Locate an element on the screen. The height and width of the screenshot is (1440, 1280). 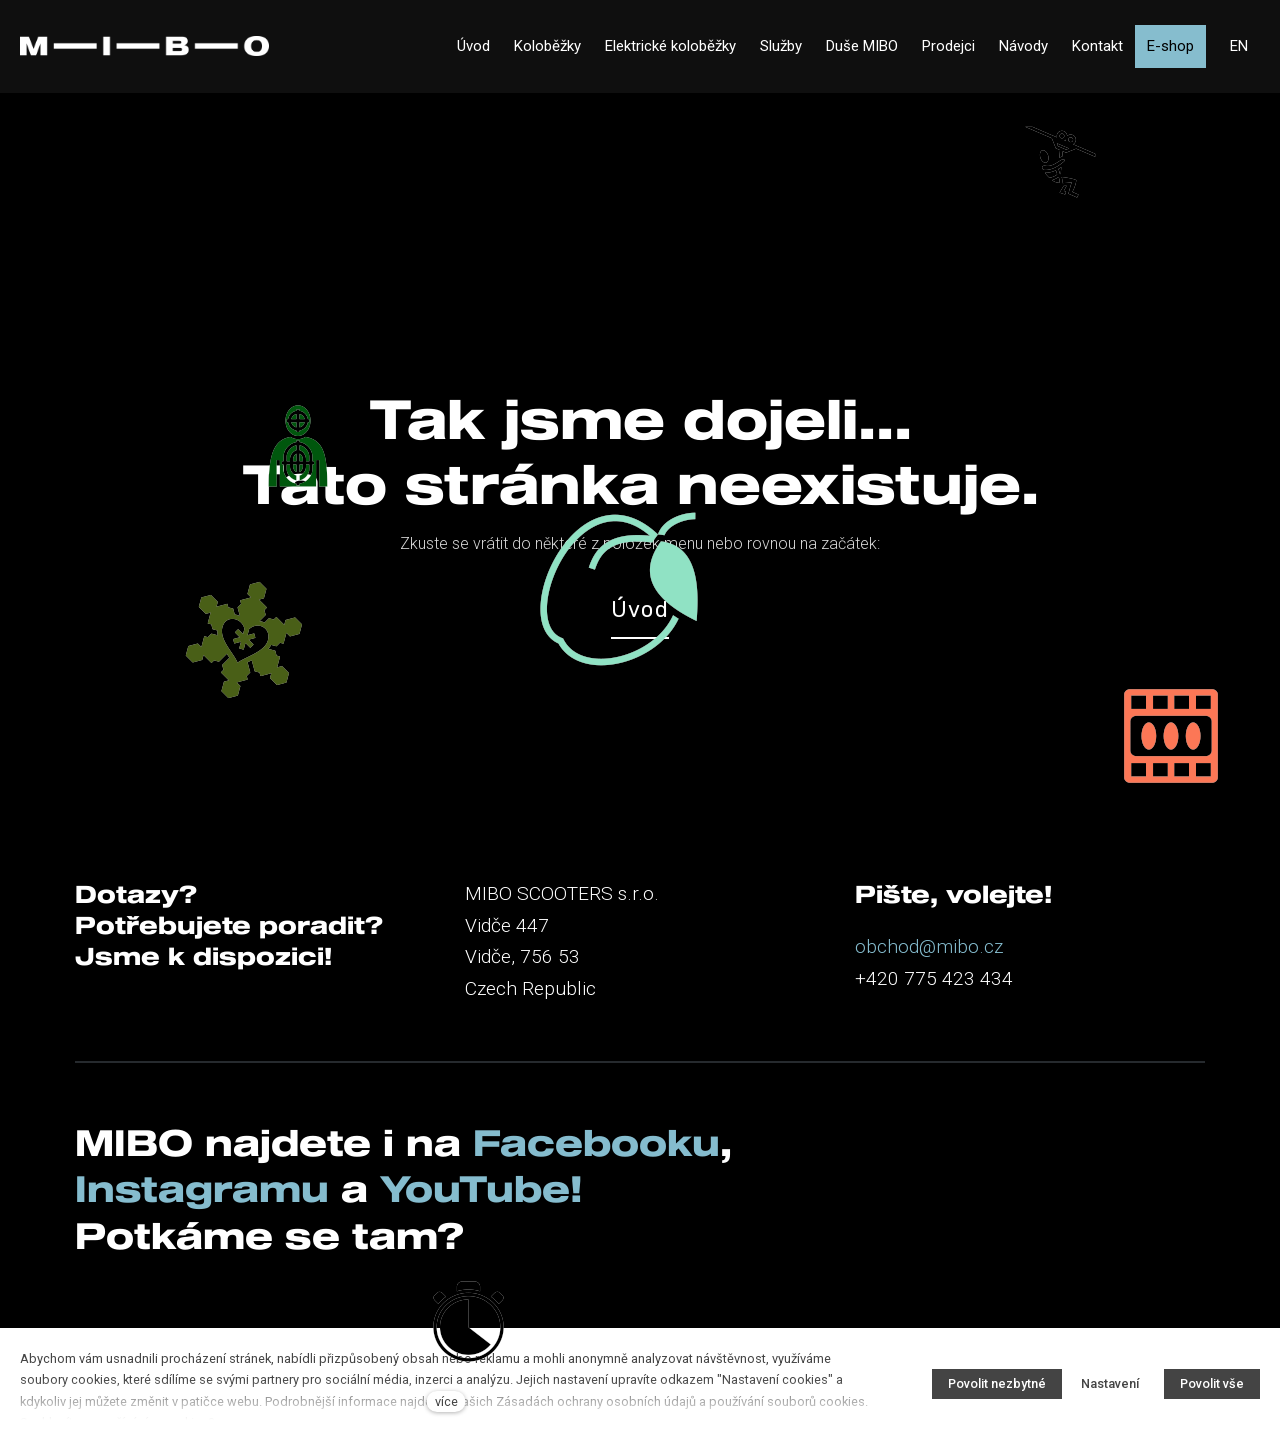
represents a fruit or produce category is located at coordinates (619, 589).